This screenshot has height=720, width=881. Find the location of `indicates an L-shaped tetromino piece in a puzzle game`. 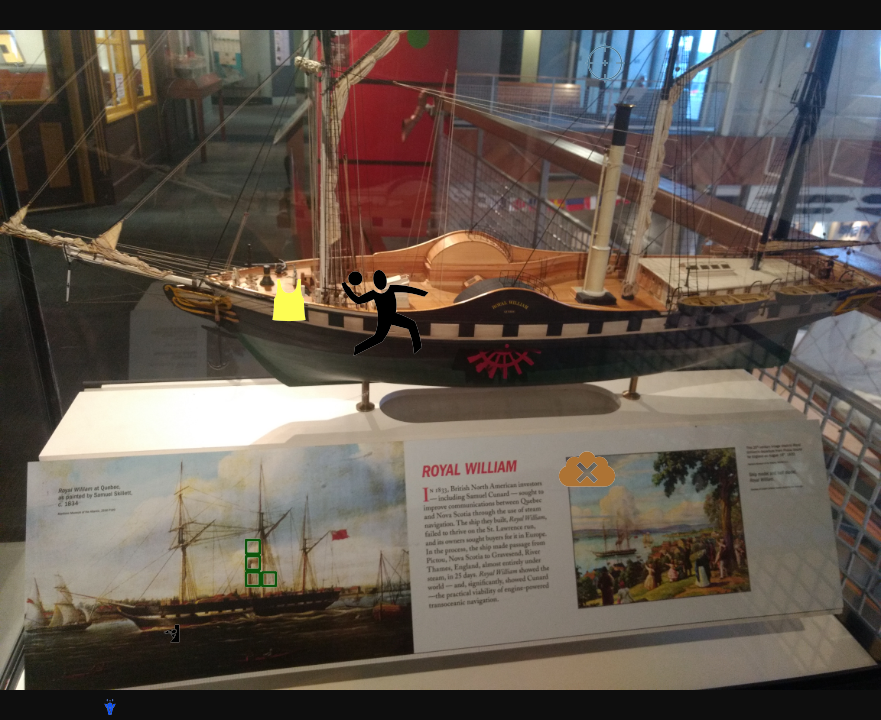

indicates an L-shaped tetromino piece in a puzzle game is located at coordinates (261, 563).